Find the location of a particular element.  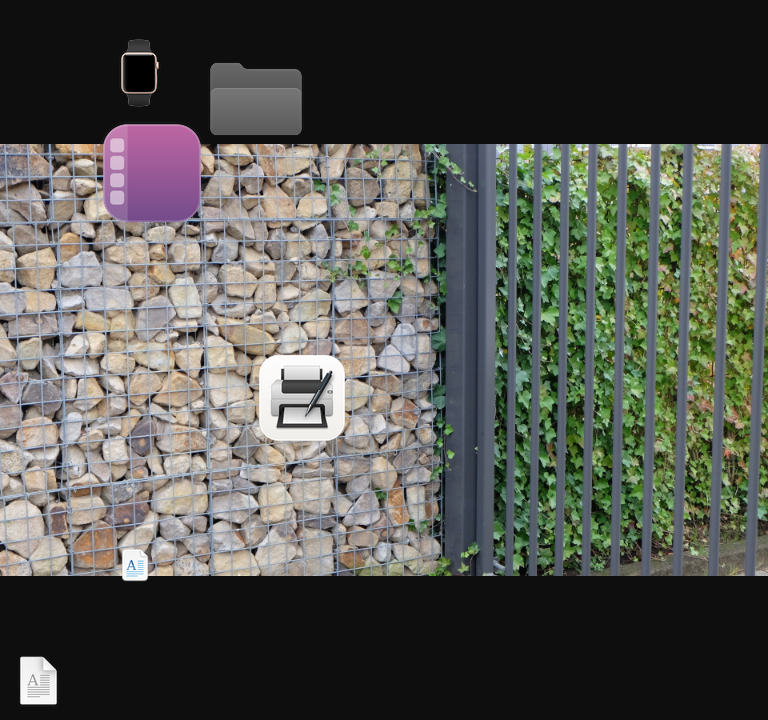

open a text document file is located at coordinates (135, 565).